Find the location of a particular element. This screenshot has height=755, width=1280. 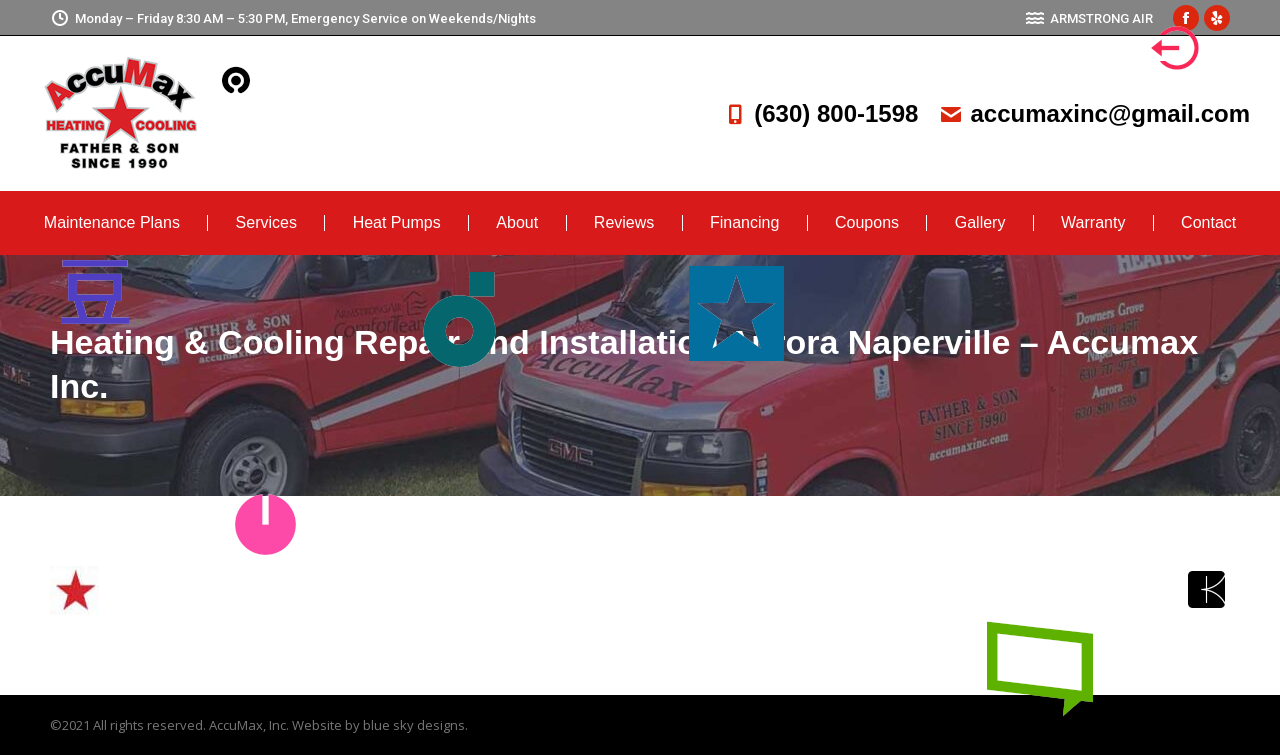

kaniko container build tool logo is located at coordinates (1206, 589).